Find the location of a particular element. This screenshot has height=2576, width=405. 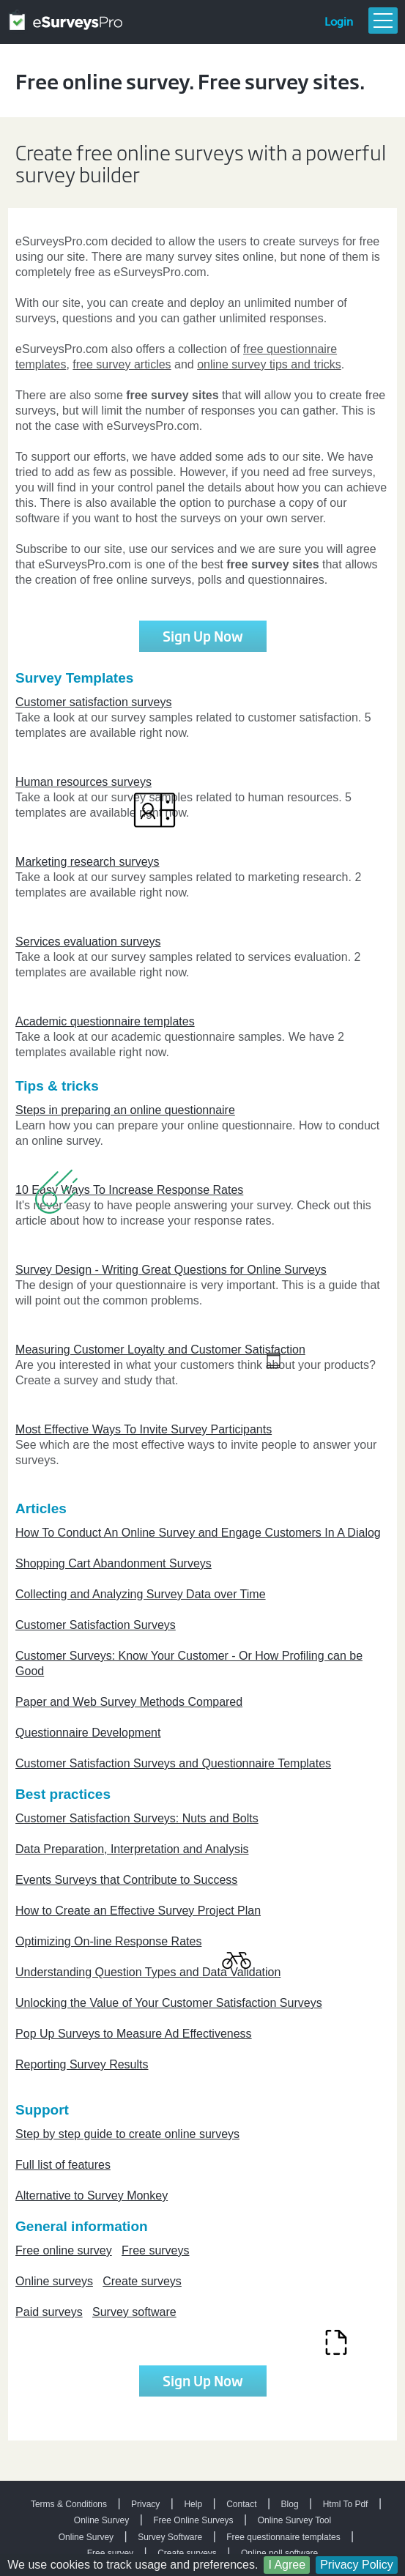

indicates a trending or viral item is located at coordinates (56, 1192).